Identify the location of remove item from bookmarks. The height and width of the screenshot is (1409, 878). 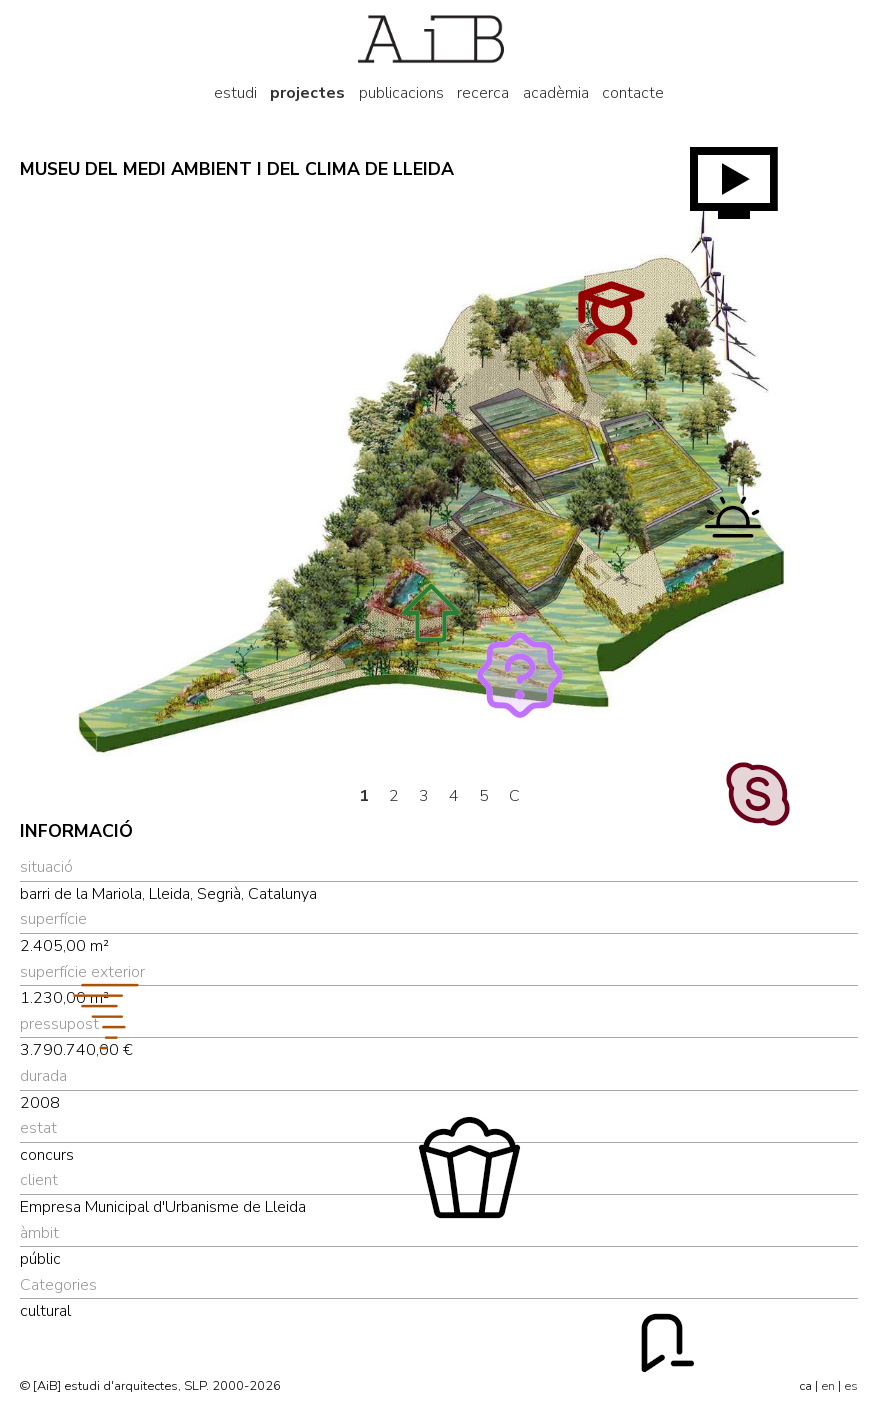
(662, 1343).